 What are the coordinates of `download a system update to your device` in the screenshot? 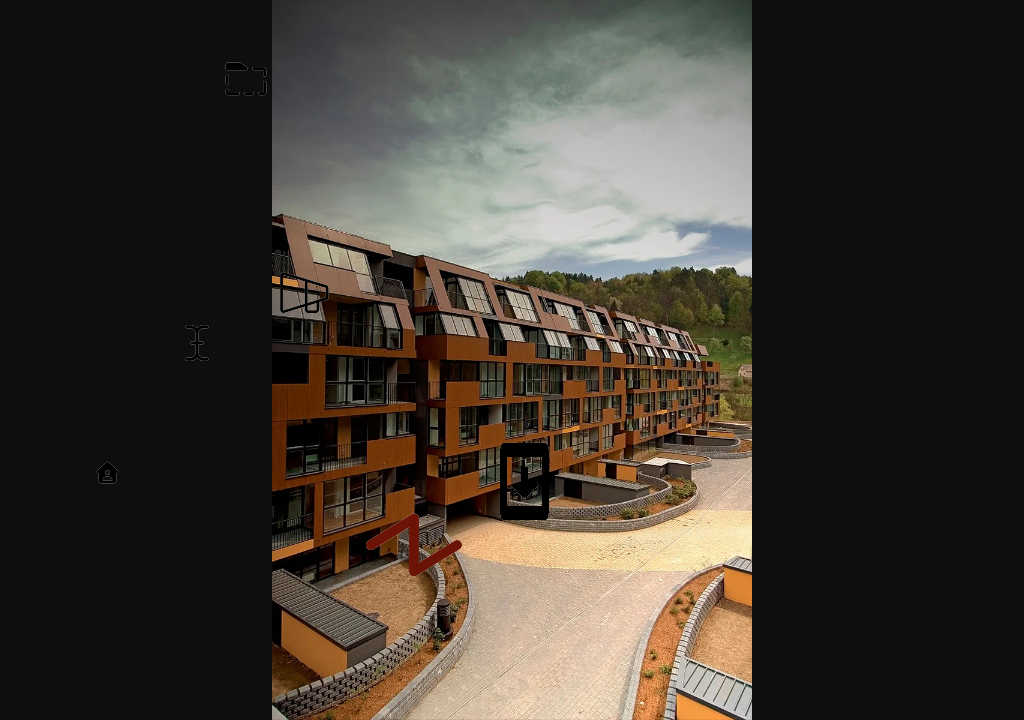 It's located at (524, 481).